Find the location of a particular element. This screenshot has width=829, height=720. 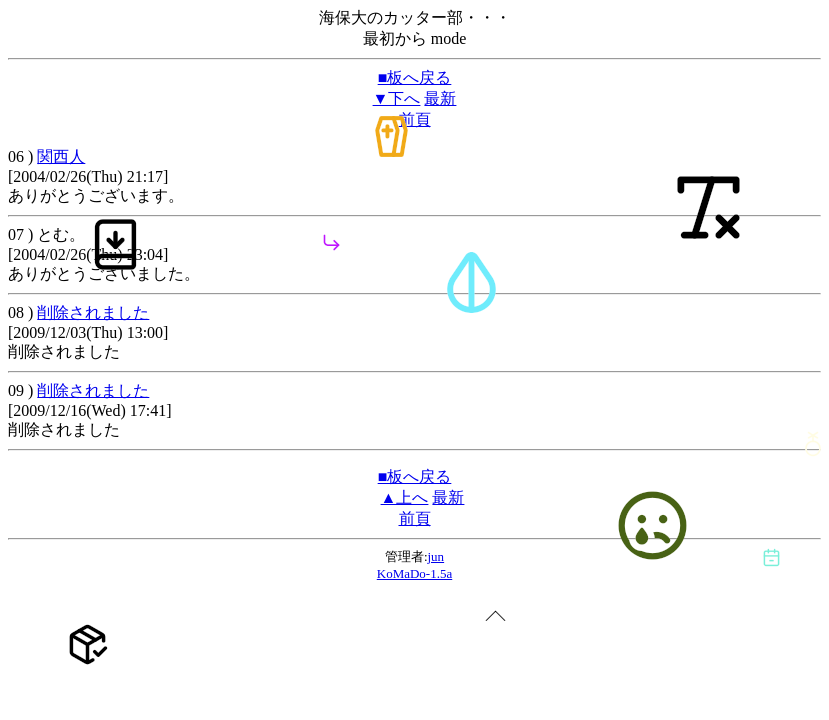

indicates 50% humidity level is located at coordinates (471, 282).